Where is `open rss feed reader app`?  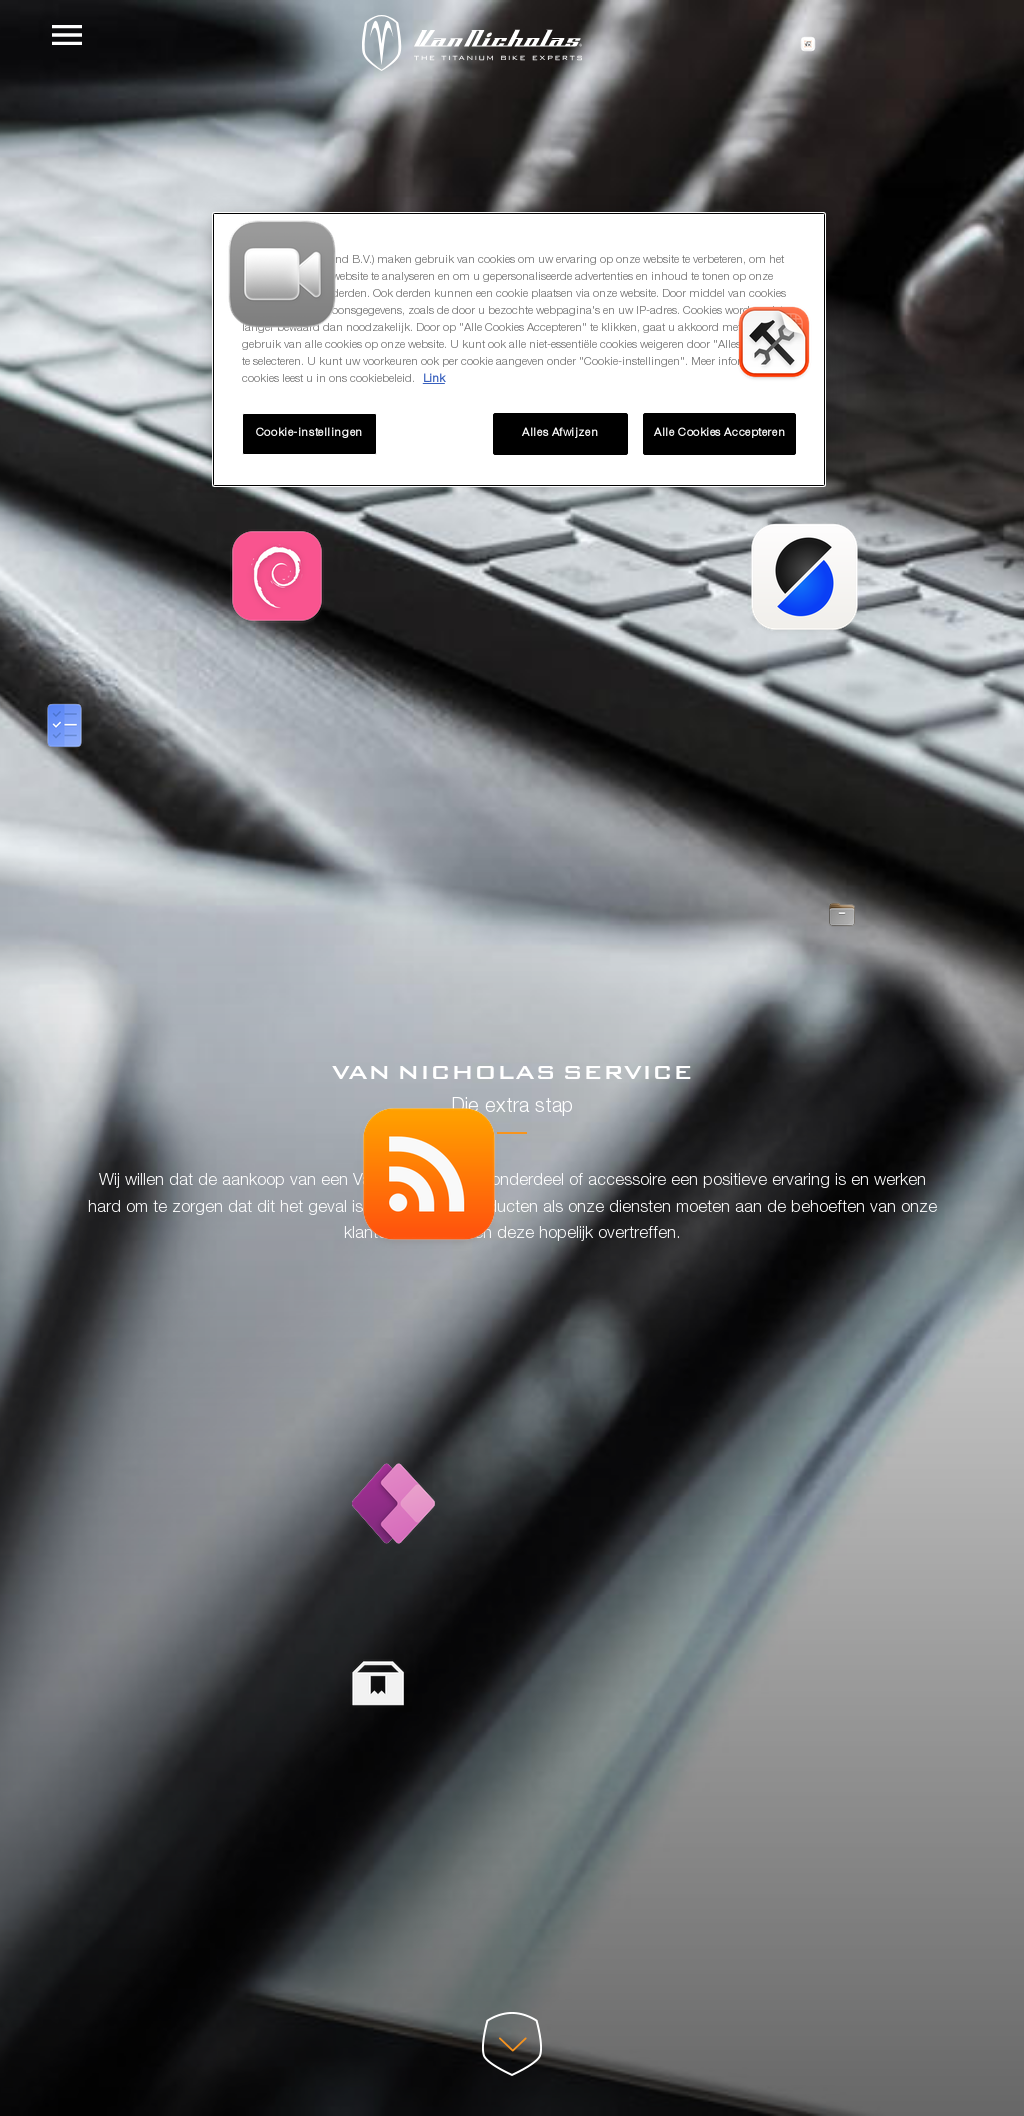
open rss feed reader app is located at coordinates (429, 1174).